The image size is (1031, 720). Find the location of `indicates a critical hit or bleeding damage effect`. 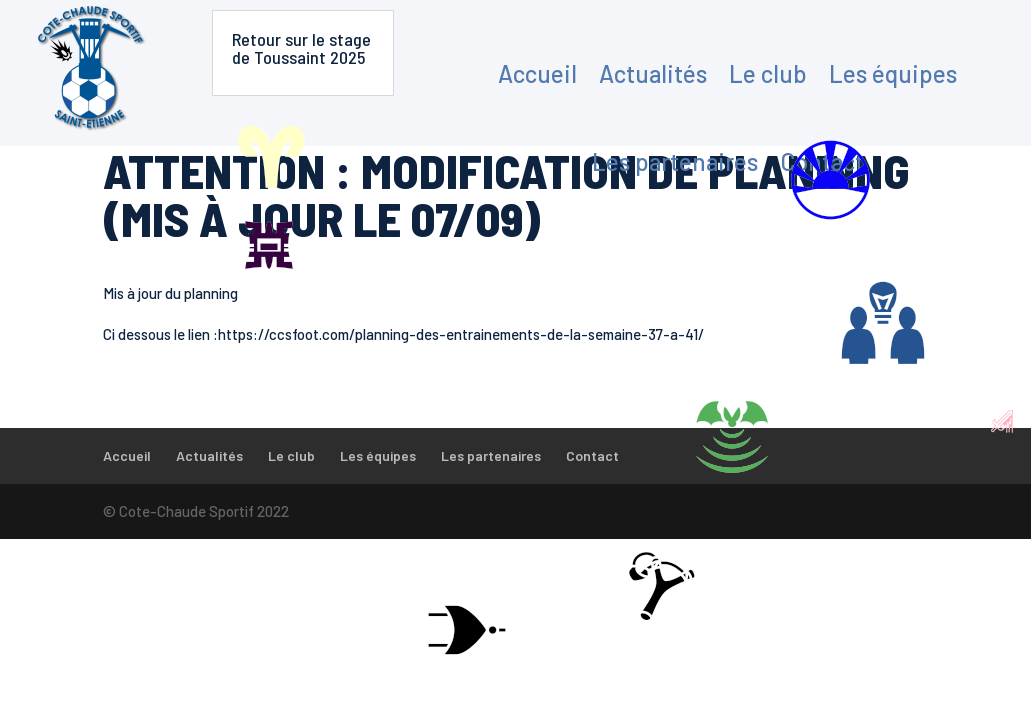

indicates a critical hit or bleeding damage effect is located at coordinates (1002, 421).